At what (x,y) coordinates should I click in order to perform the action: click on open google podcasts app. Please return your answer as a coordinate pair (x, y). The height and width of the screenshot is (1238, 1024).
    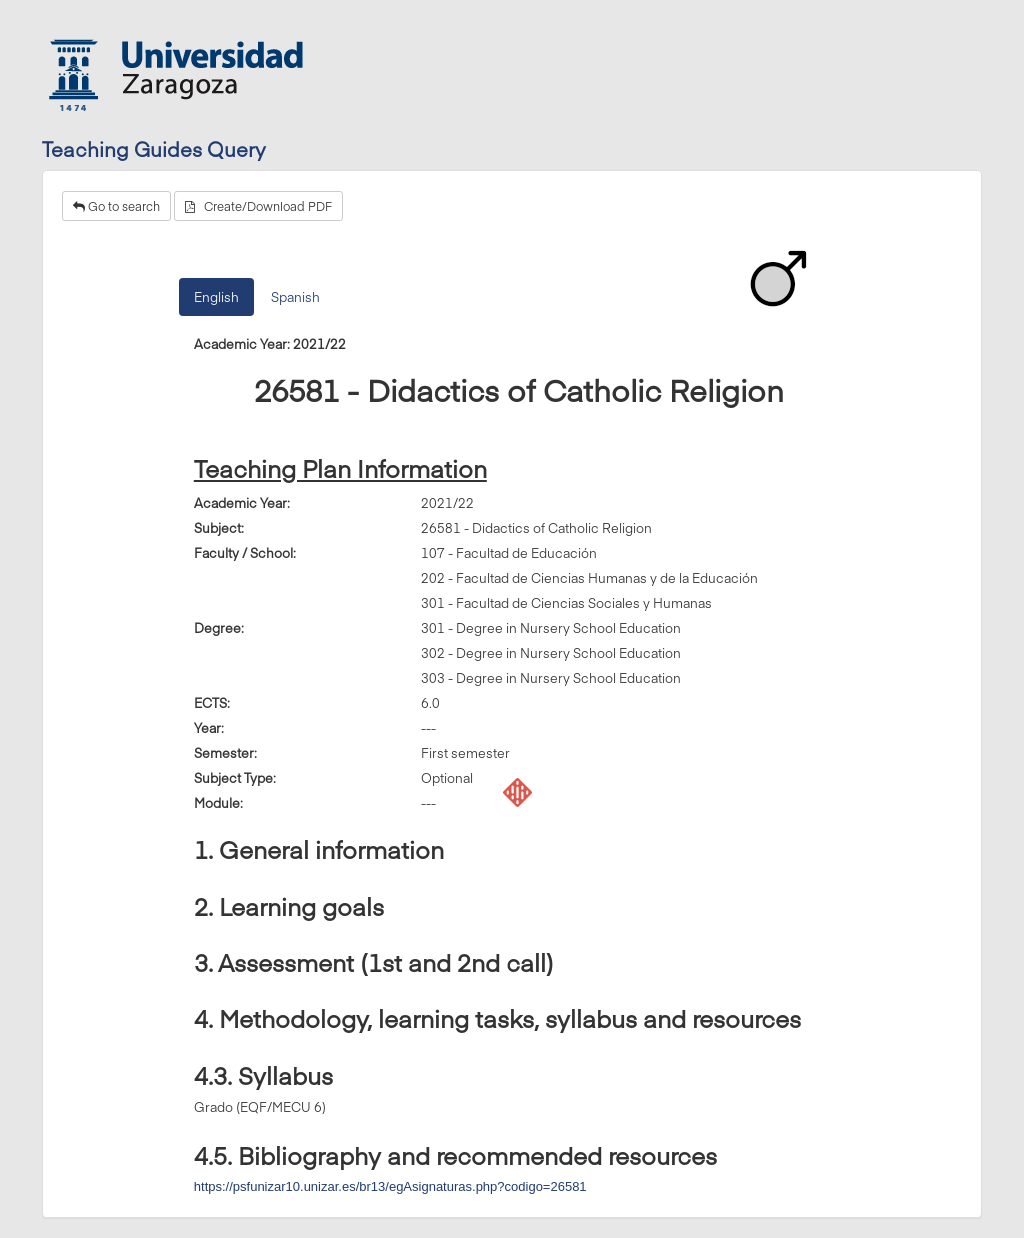
    Looking at the image, I should click on (517, 792).